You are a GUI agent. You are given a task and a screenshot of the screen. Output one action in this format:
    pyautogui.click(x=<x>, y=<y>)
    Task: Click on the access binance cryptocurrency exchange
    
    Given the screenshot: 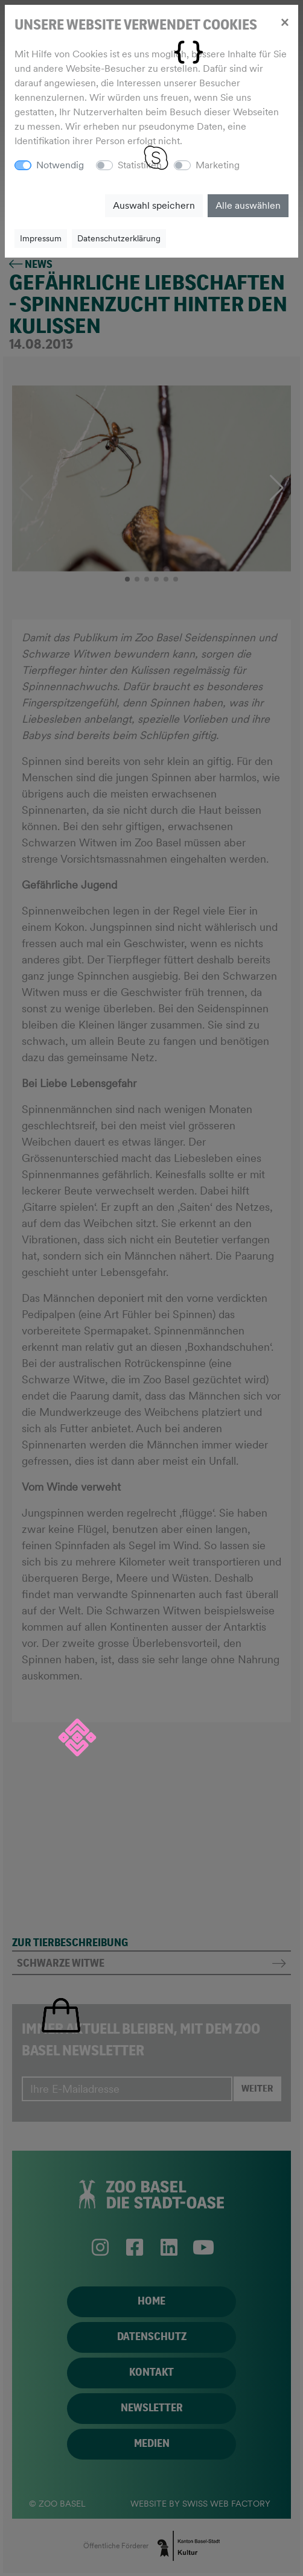 What is the action you would take?
    pyautogui.click(x=77, y=1737)
    